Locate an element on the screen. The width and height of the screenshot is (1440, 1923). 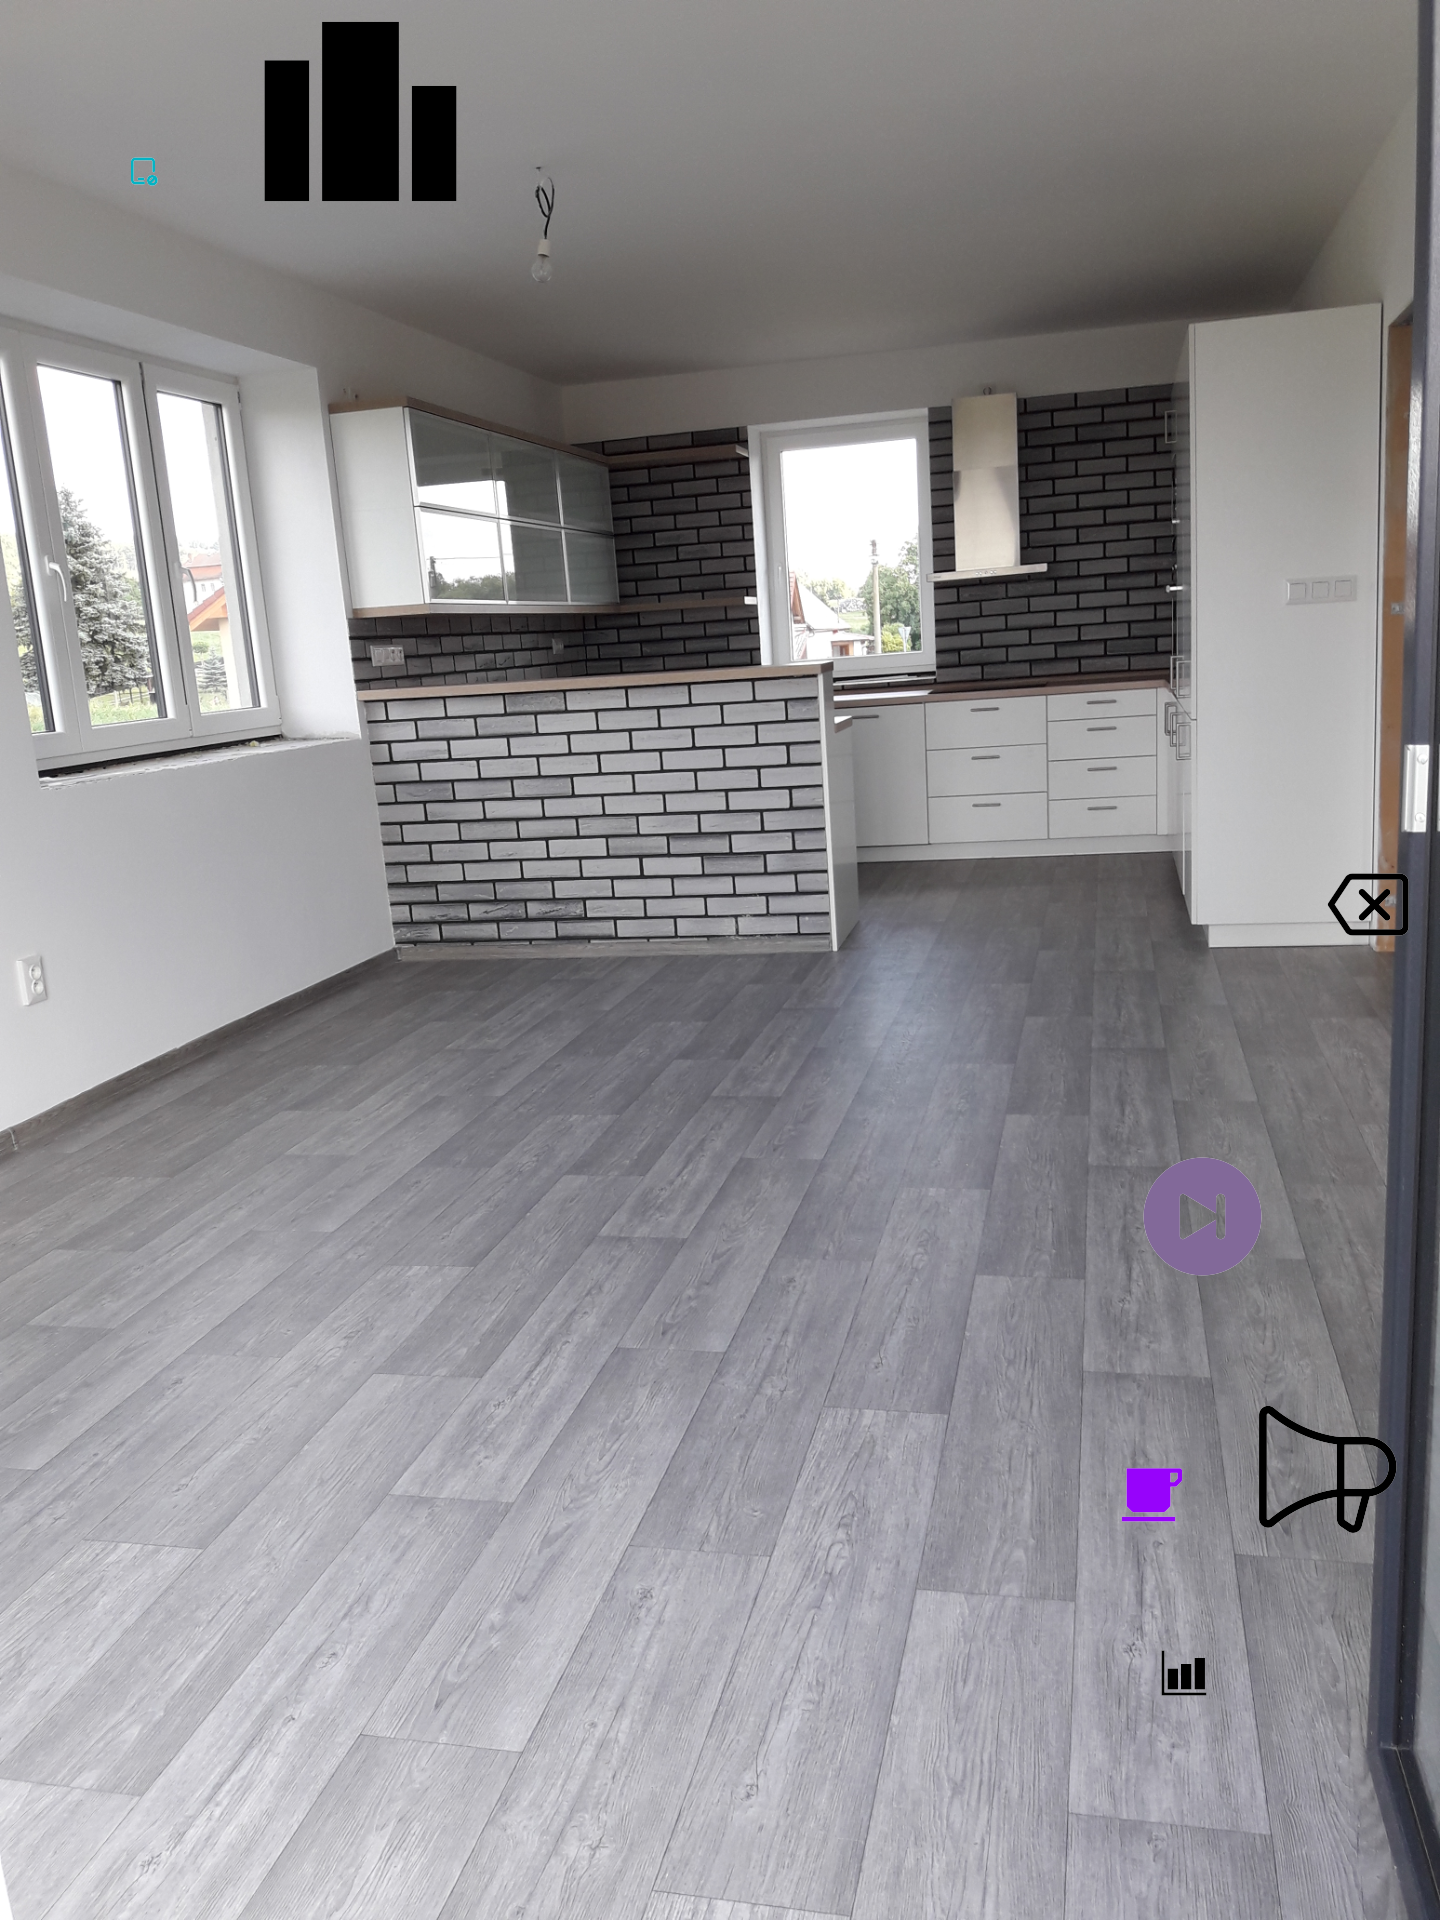
view analytics or statistics is located at coordinates (1184, 1673).